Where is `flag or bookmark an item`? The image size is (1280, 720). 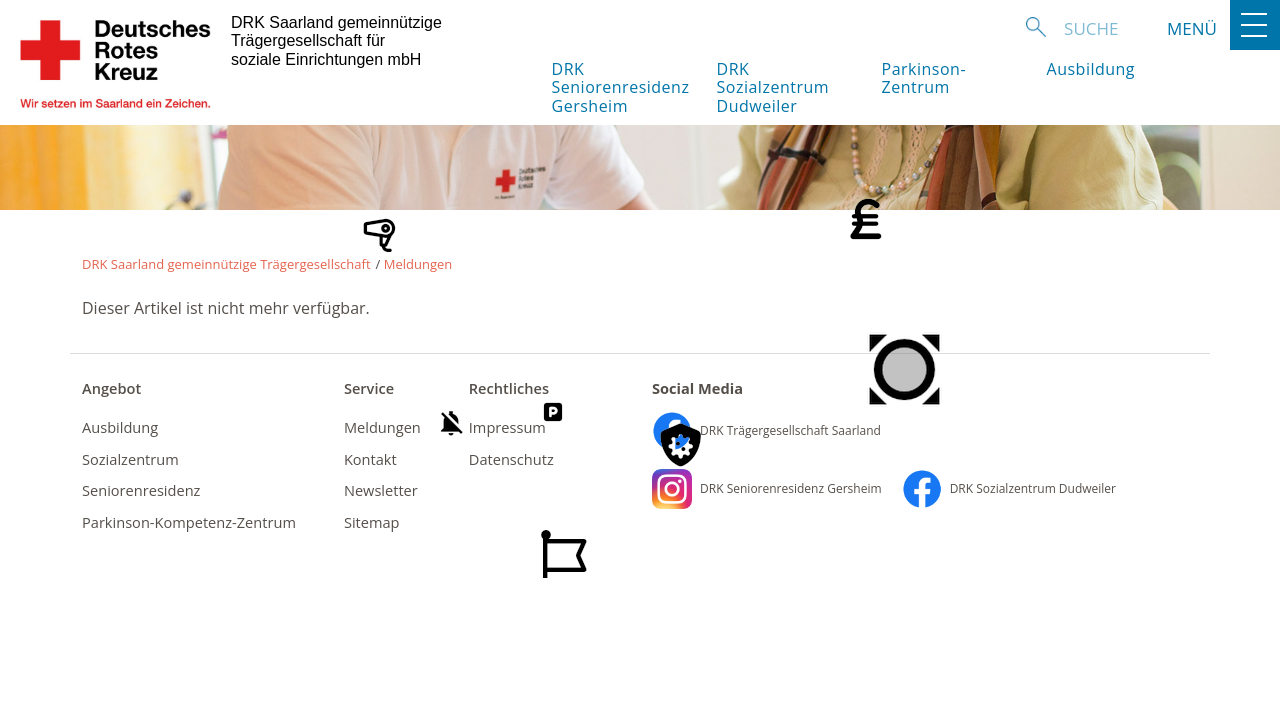
flag or bookmark an item is located at coordinates (564, 554).